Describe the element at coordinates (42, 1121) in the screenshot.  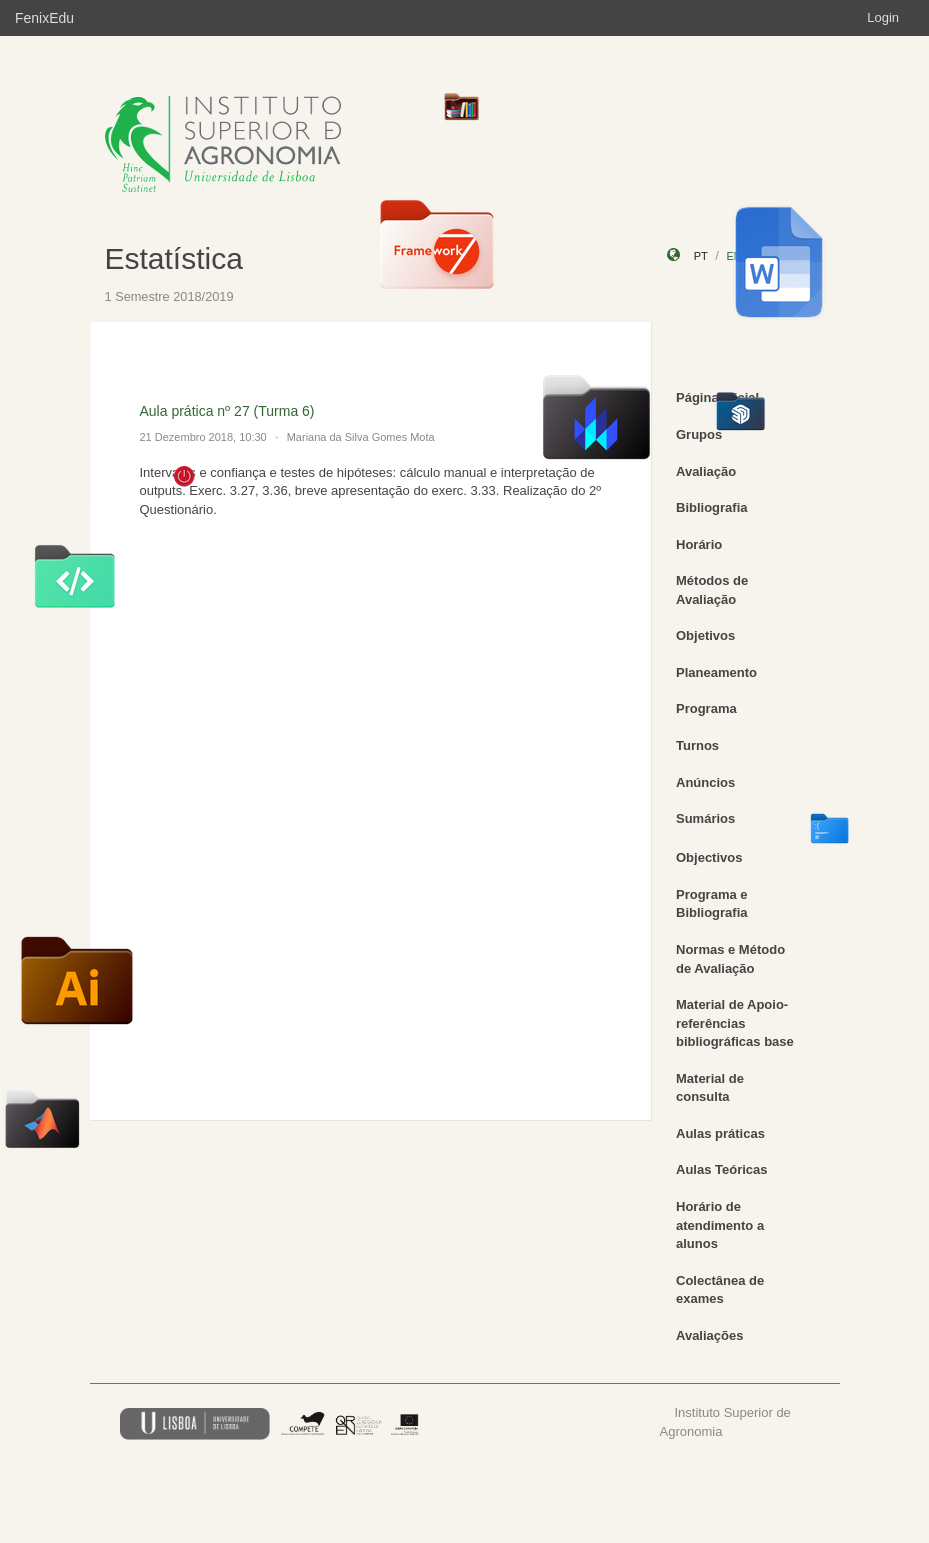
I see `open matlab project files folder` at that location.